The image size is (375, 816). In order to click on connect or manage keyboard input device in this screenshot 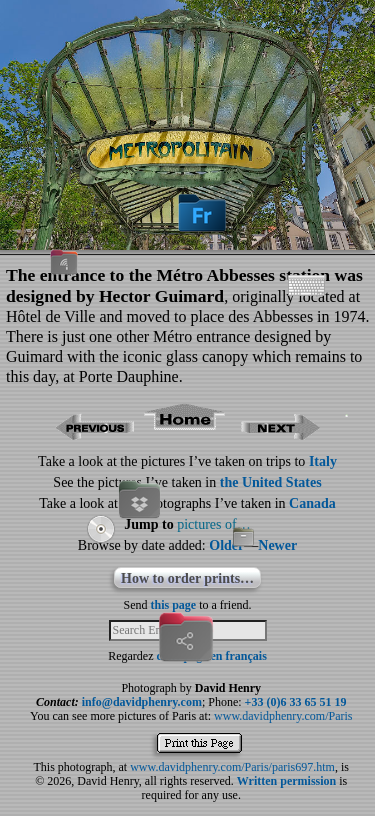, I will do `click(306, 285)`.